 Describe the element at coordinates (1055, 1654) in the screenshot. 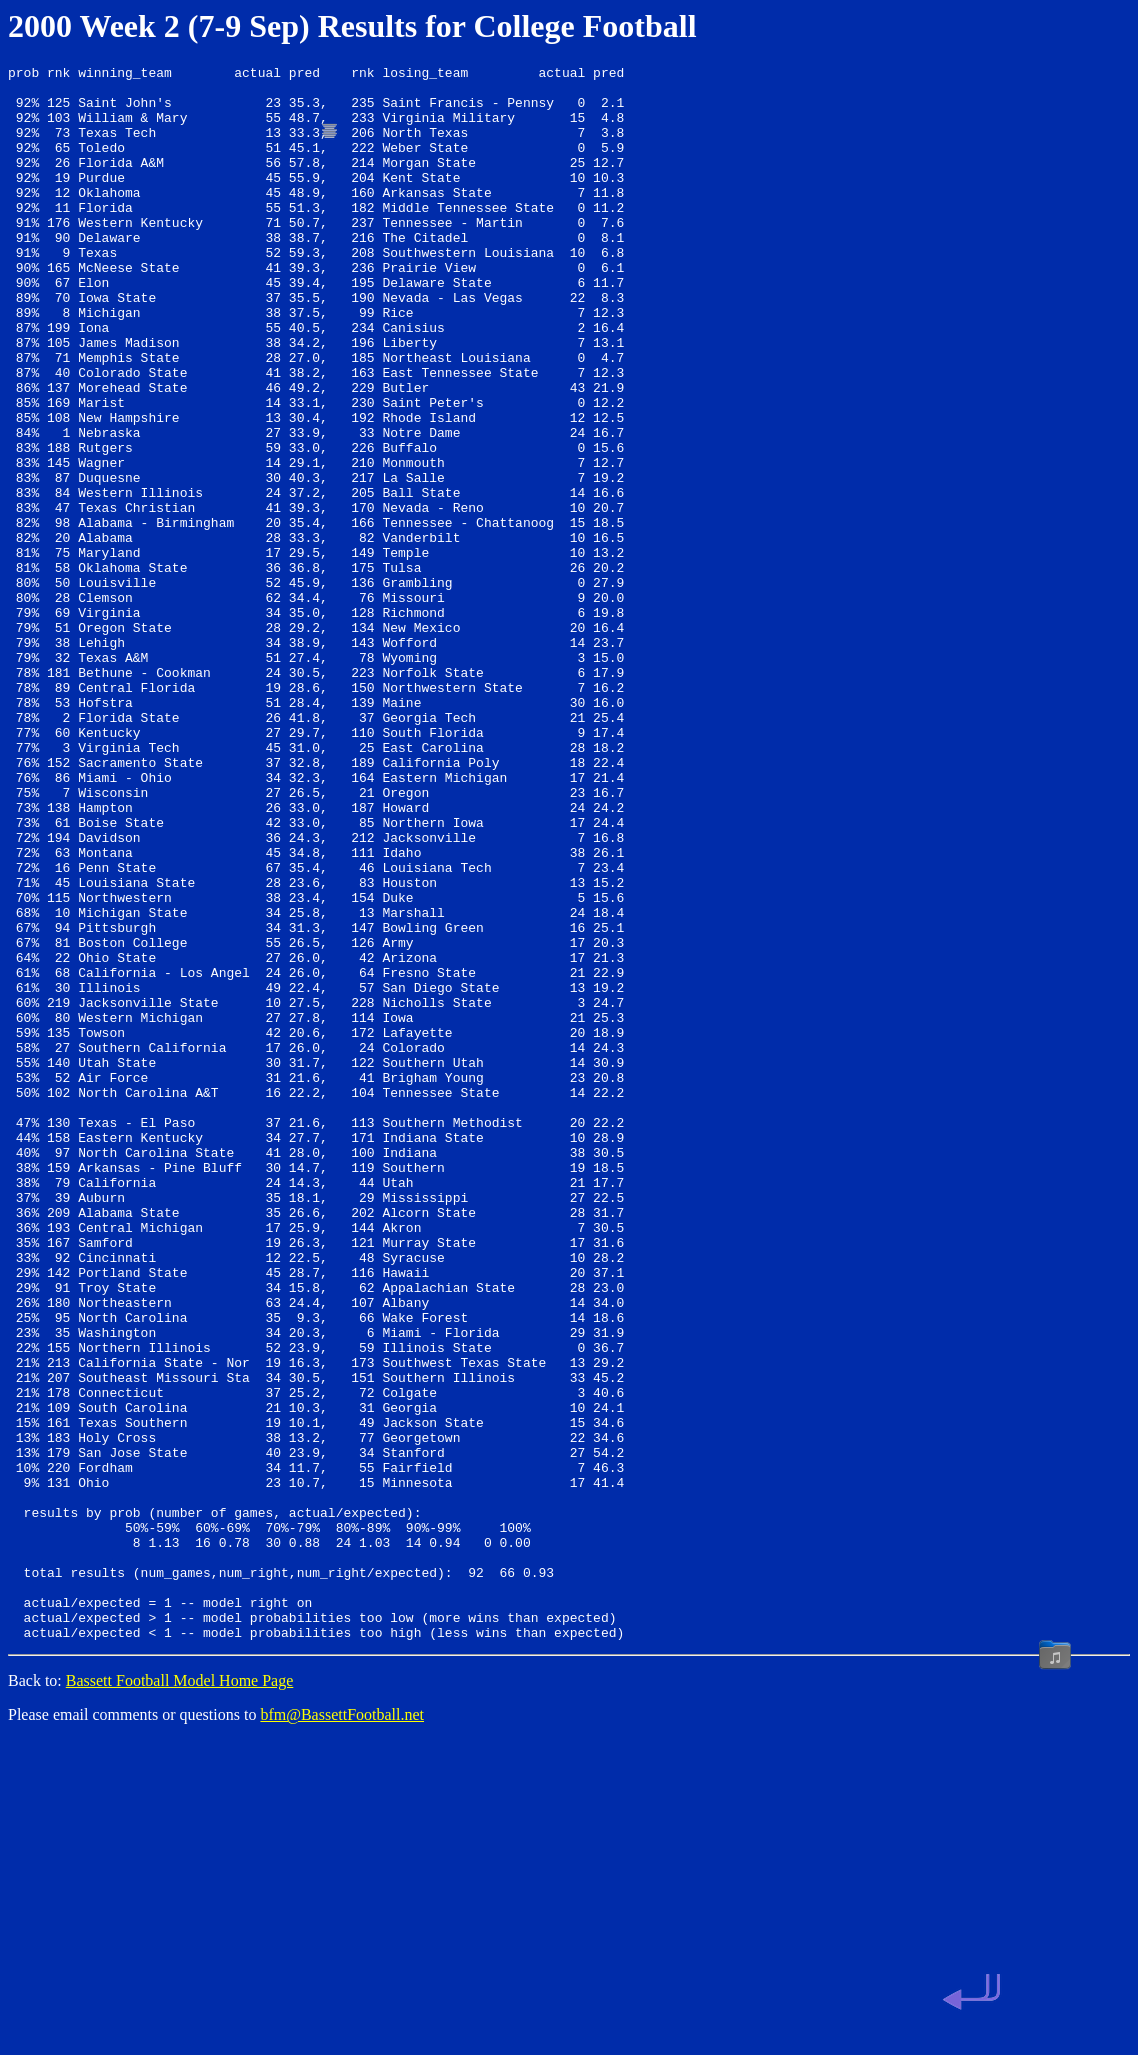

I see `open your music folder` at that location.